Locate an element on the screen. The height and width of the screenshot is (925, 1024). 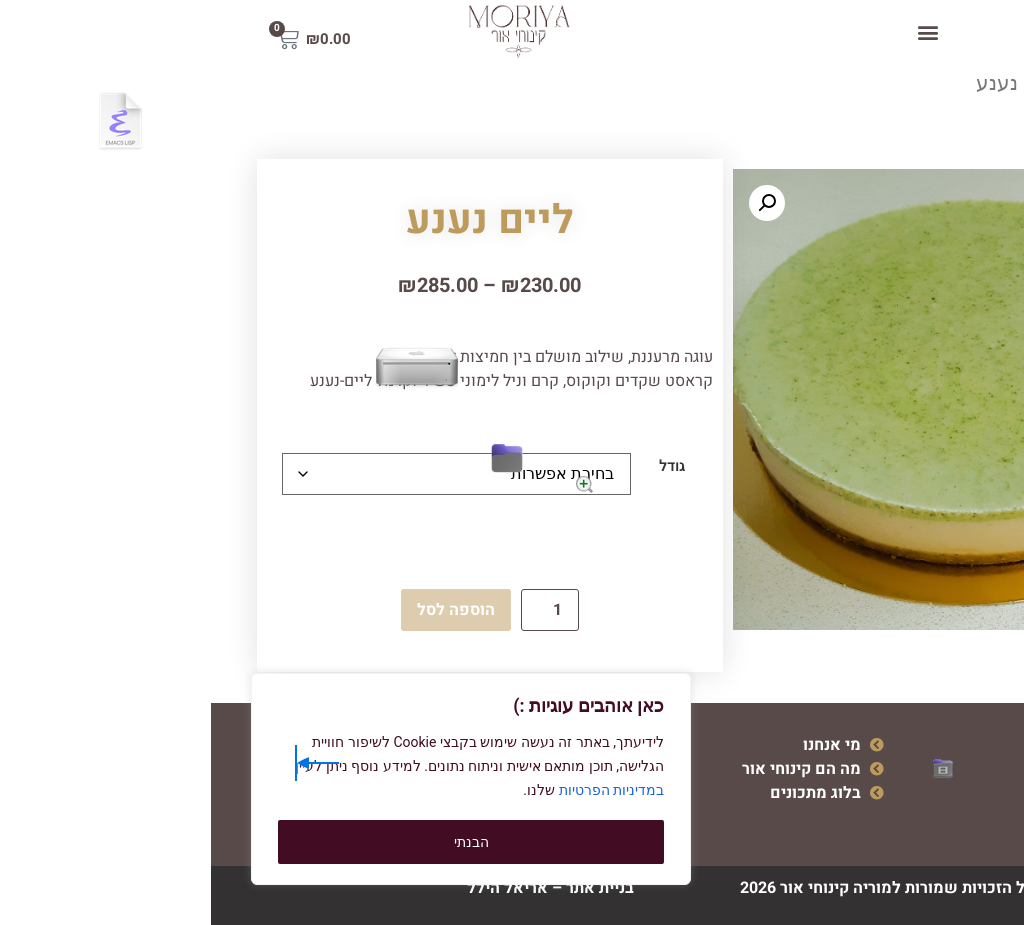
view contents of an open folder is located at coordinates (507, 458).